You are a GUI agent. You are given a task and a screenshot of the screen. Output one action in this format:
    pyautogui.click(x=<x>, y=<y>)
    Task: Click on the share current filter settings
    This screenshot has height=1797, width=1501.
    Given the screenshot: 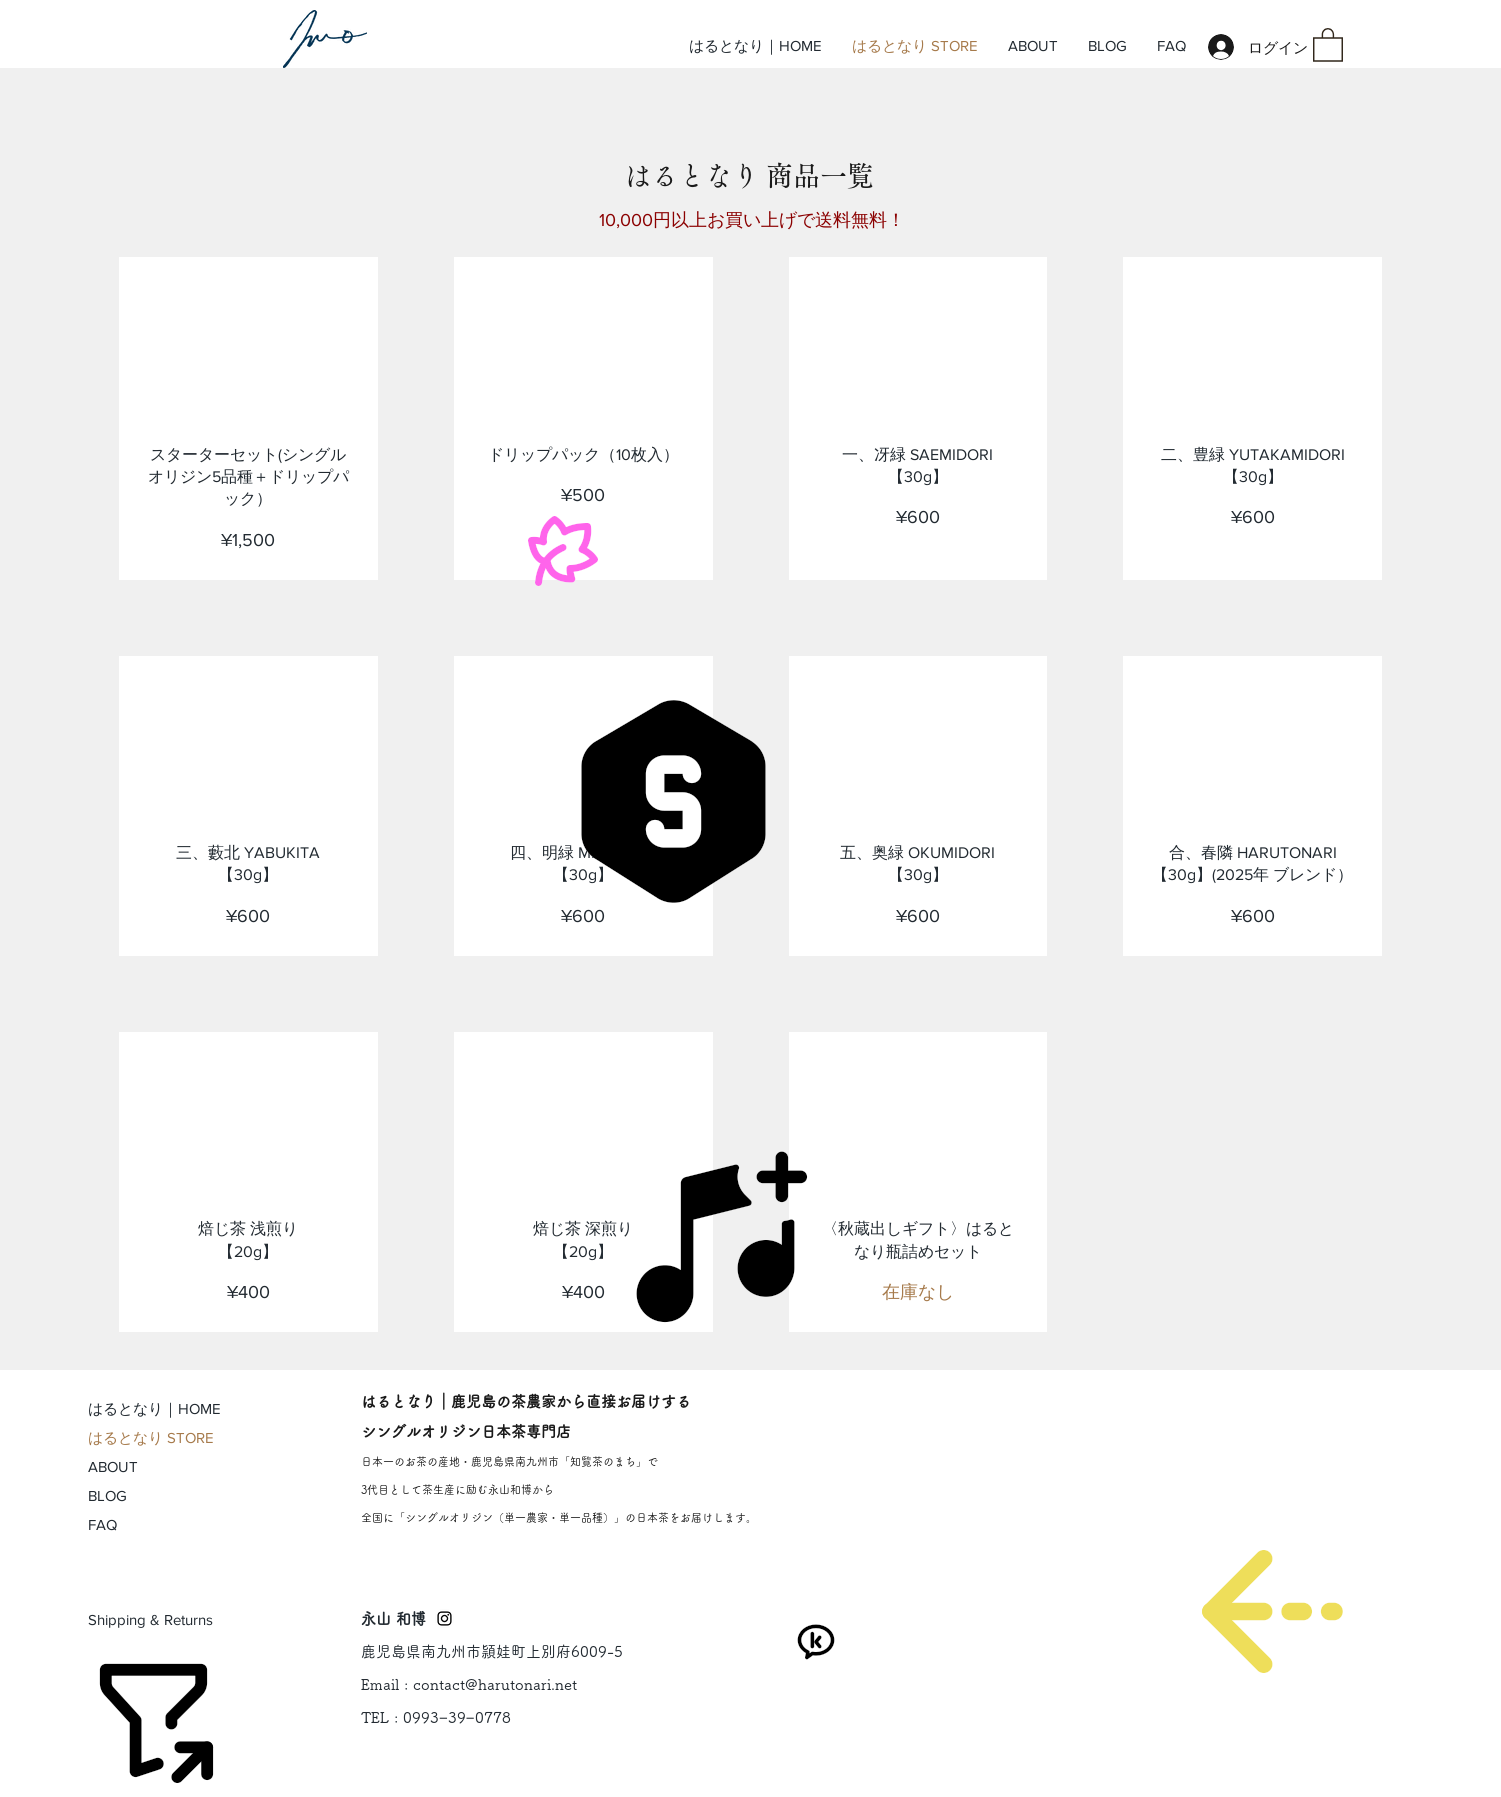 What is the action you would take?
    pyautogui.click(x=153, y=1717)
    